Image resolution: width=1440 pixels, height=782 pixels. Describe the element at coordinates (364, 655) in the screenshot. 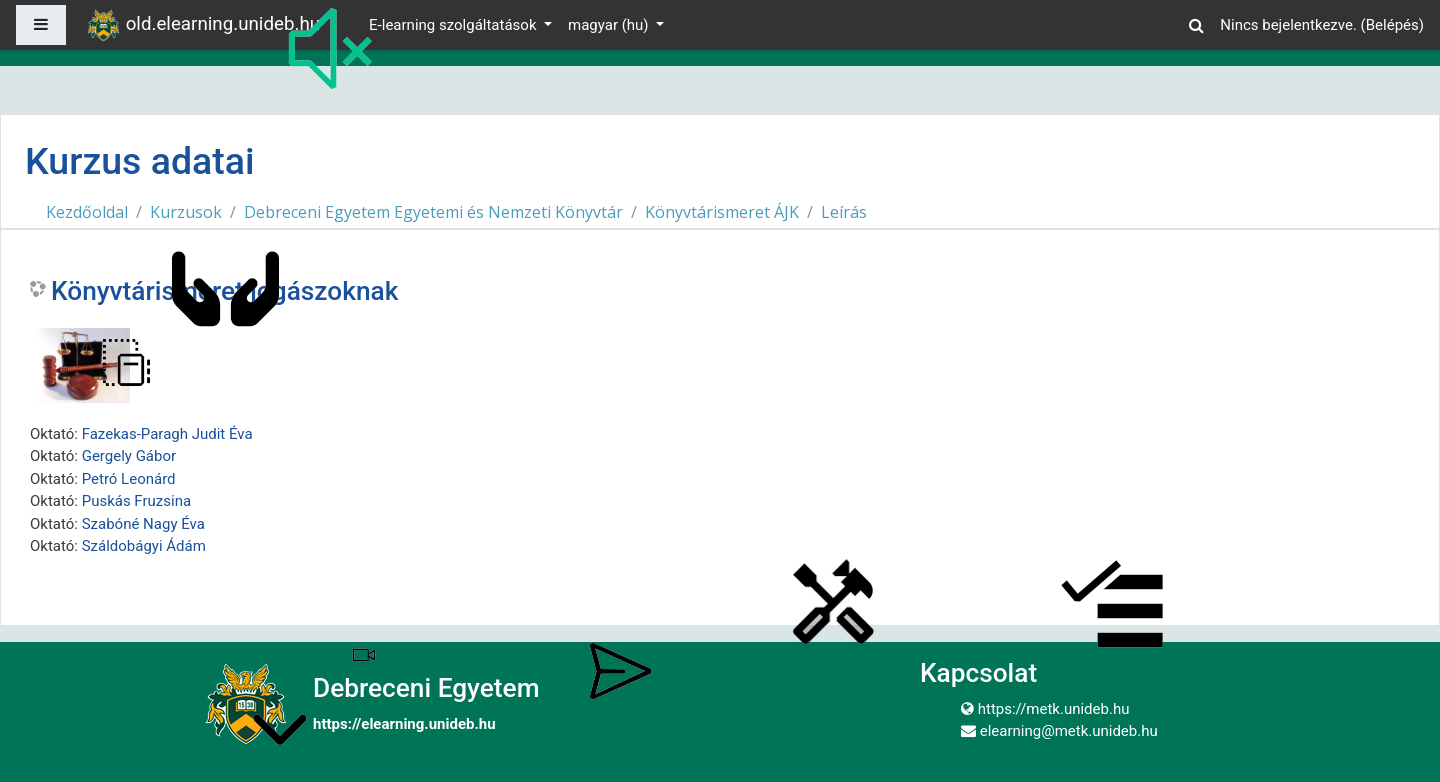

I see `start video recording` at that location.